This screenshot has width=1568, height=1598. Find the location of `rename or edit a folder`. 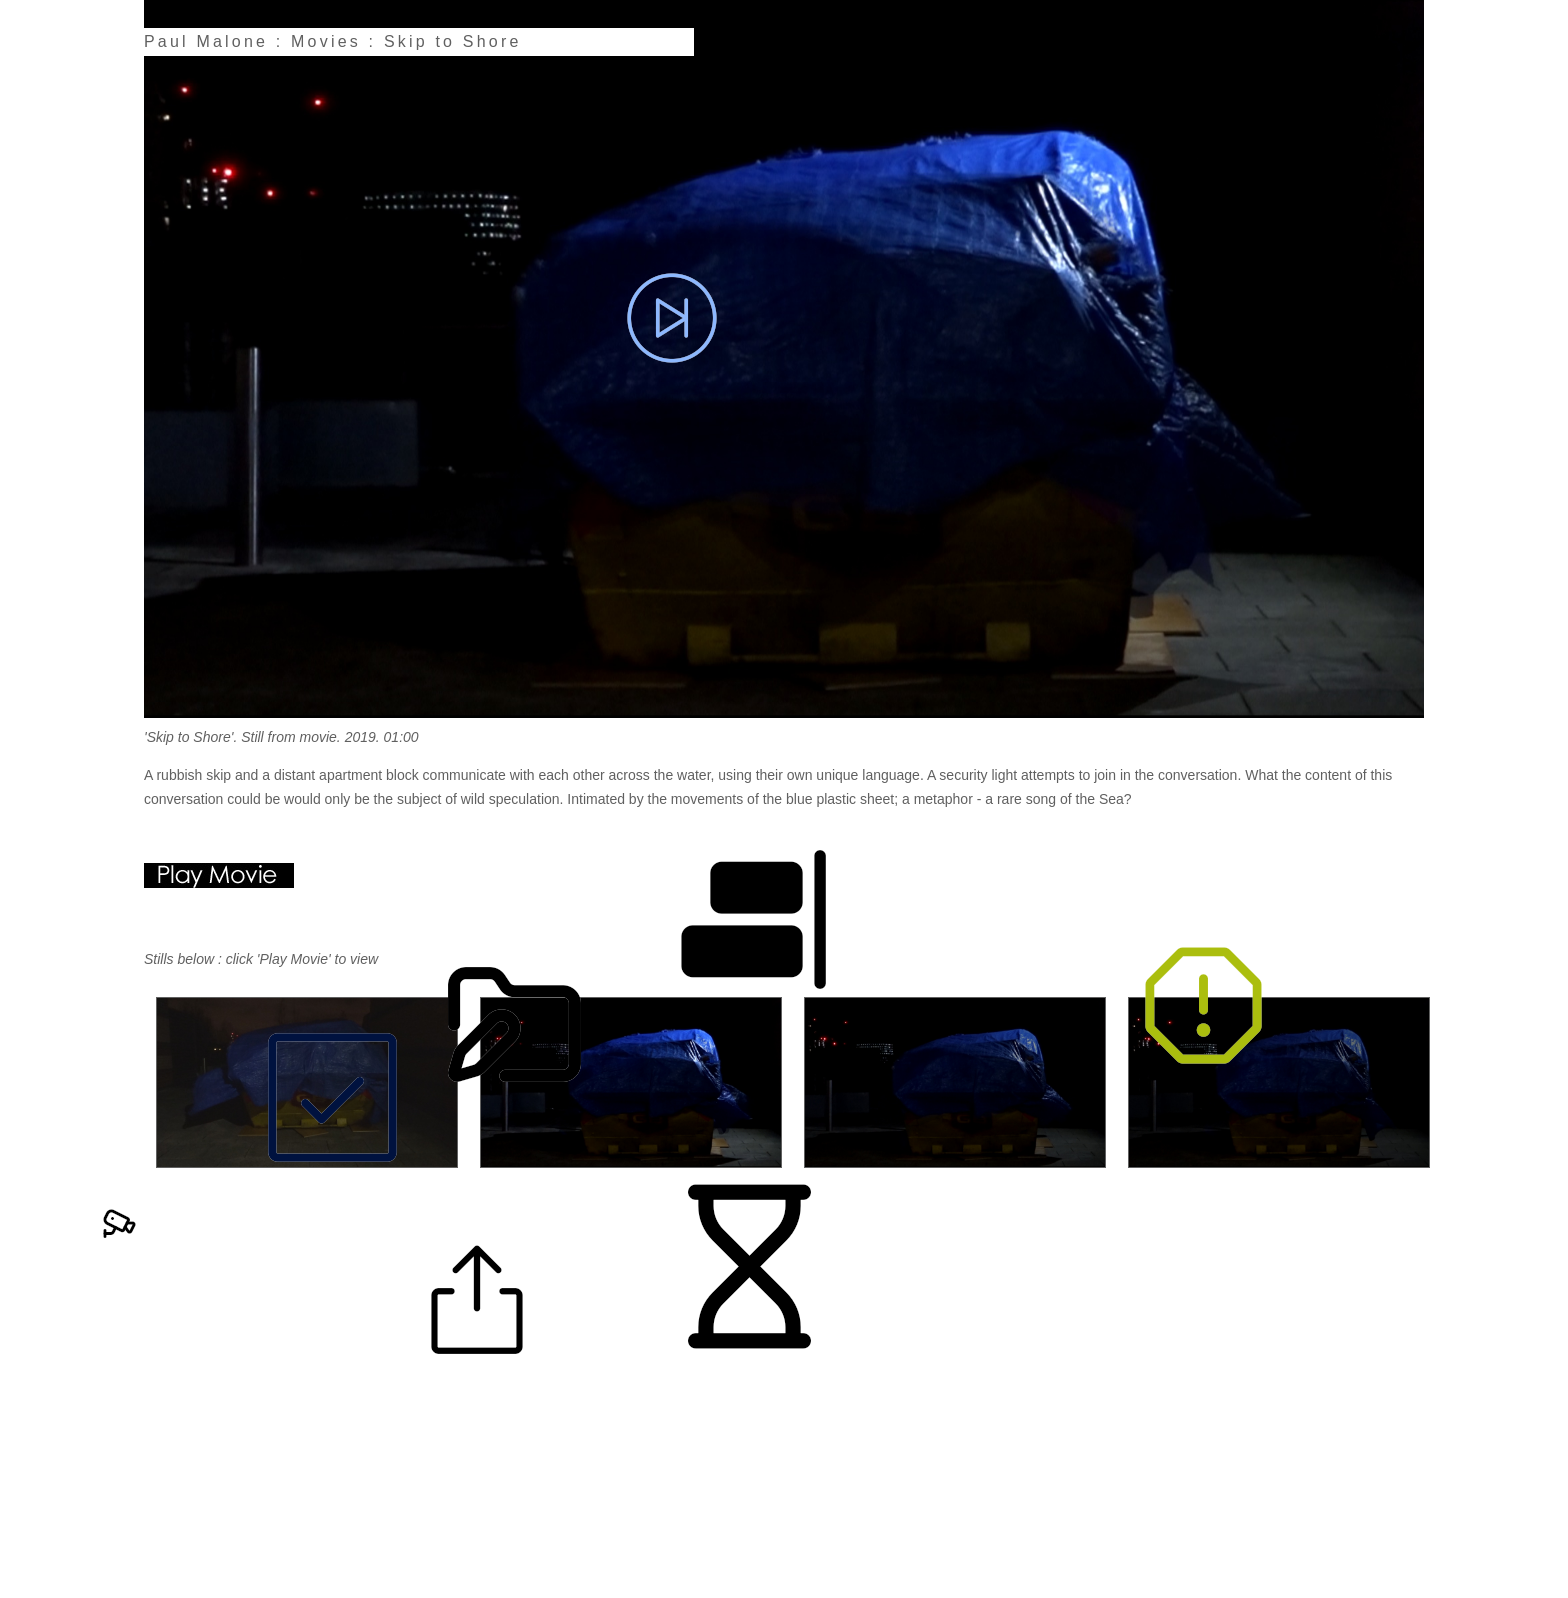

rename or edit a folder is located at coordinates (514, 1027).